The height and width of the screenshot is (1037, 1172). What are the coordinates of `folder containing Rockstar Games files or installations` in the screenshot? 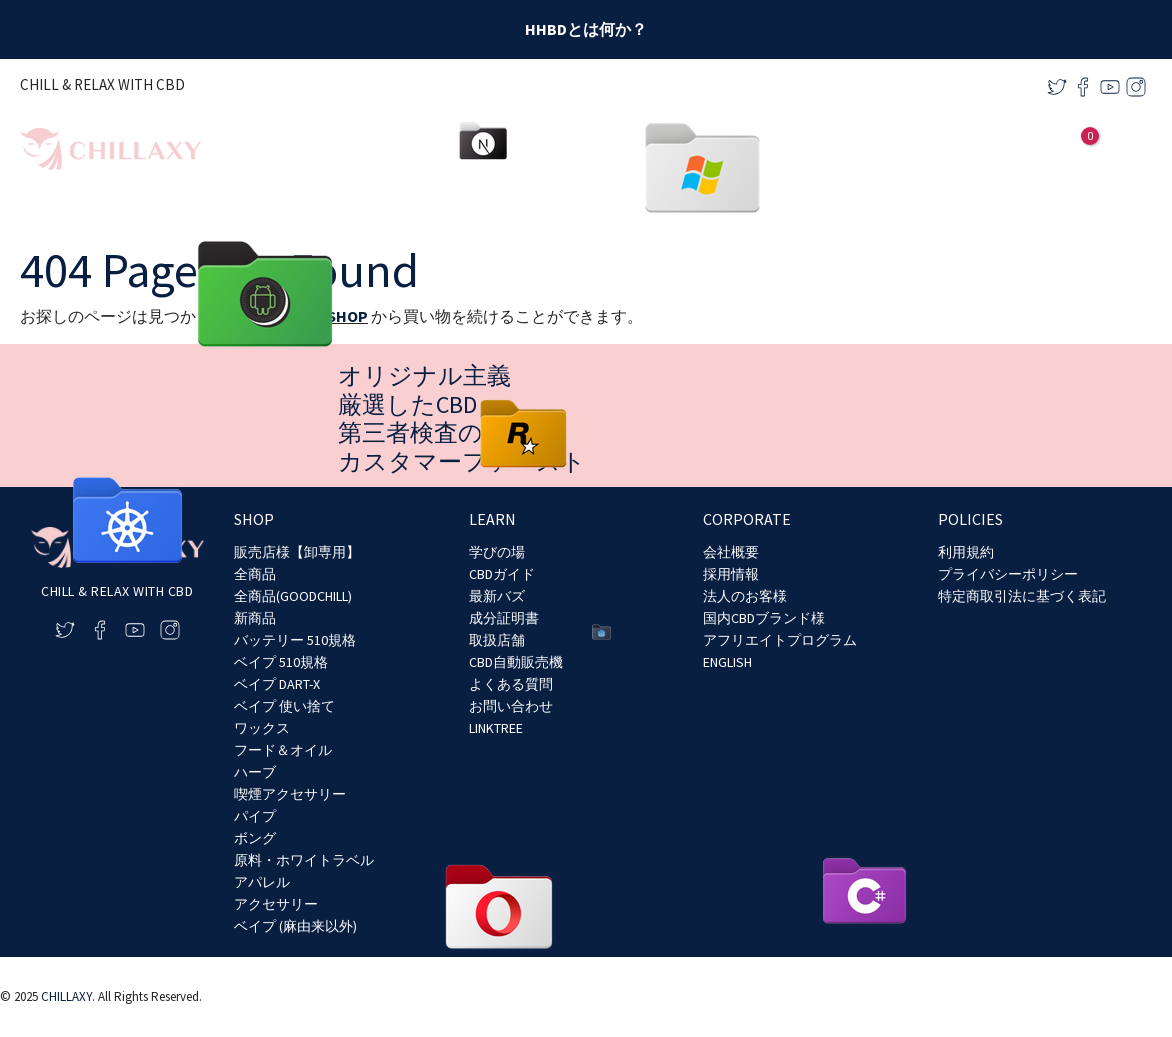 It's located at (523, 436).